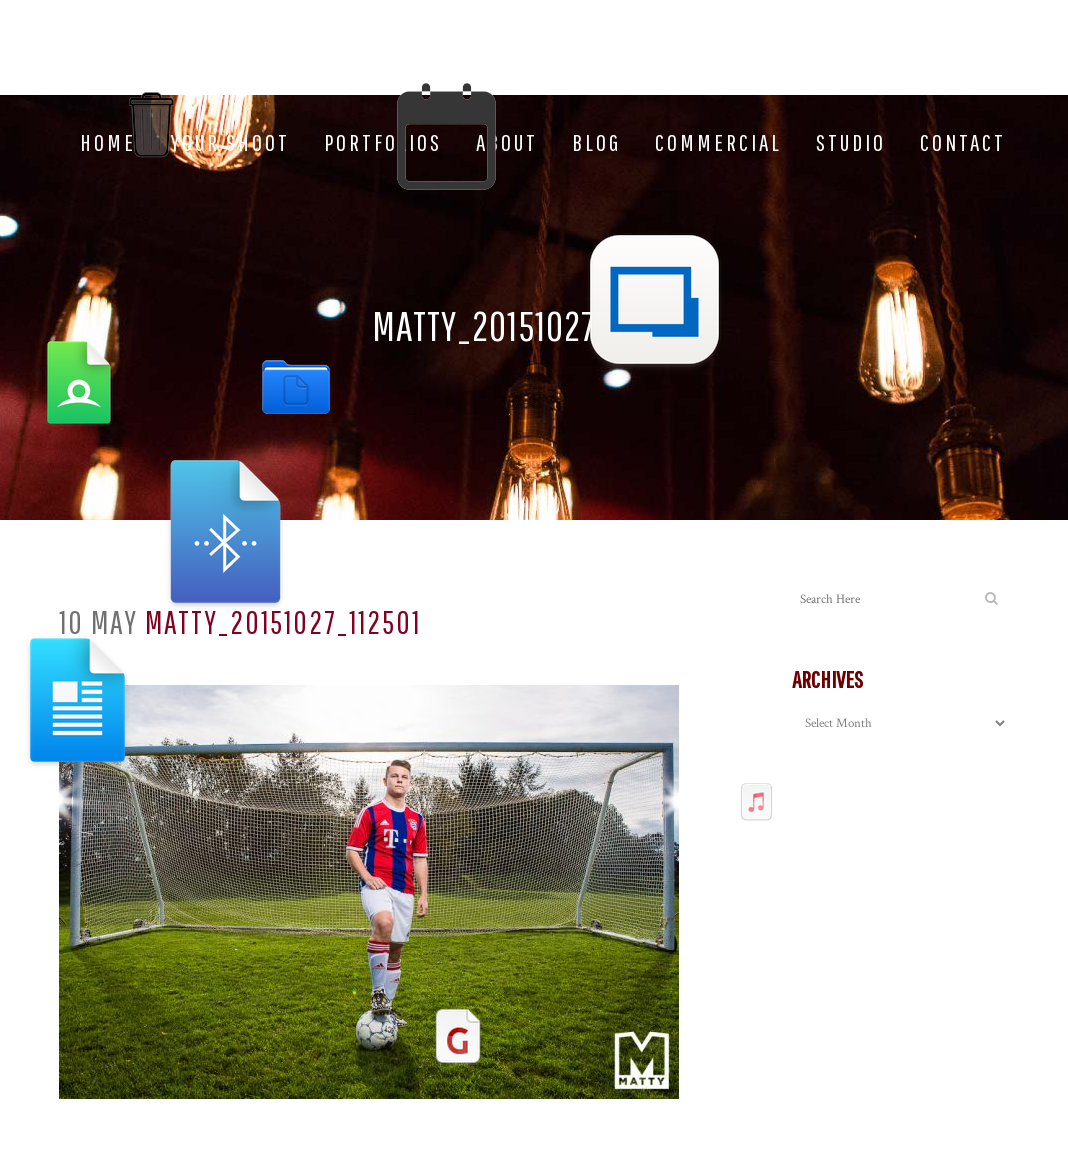 The image size is (1068, 1151). Describe the element at coordinates (446, 140) in the screenshot. I see `open calendar app` at that location.